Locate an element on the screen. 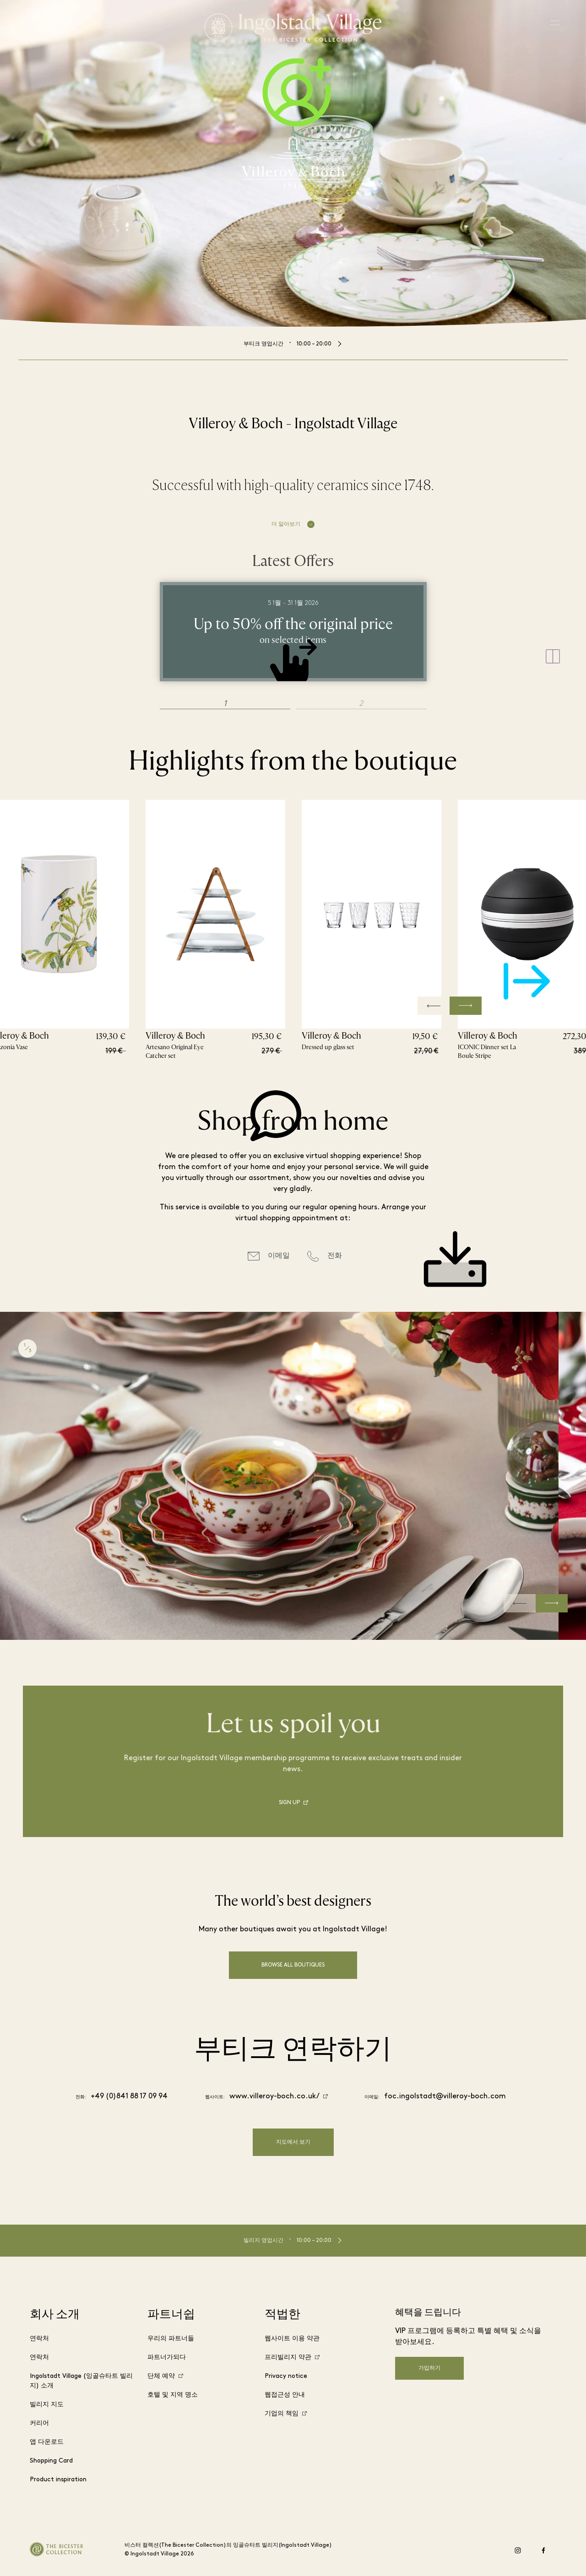  sign out or log out of account is located at coordinates (526, 981).